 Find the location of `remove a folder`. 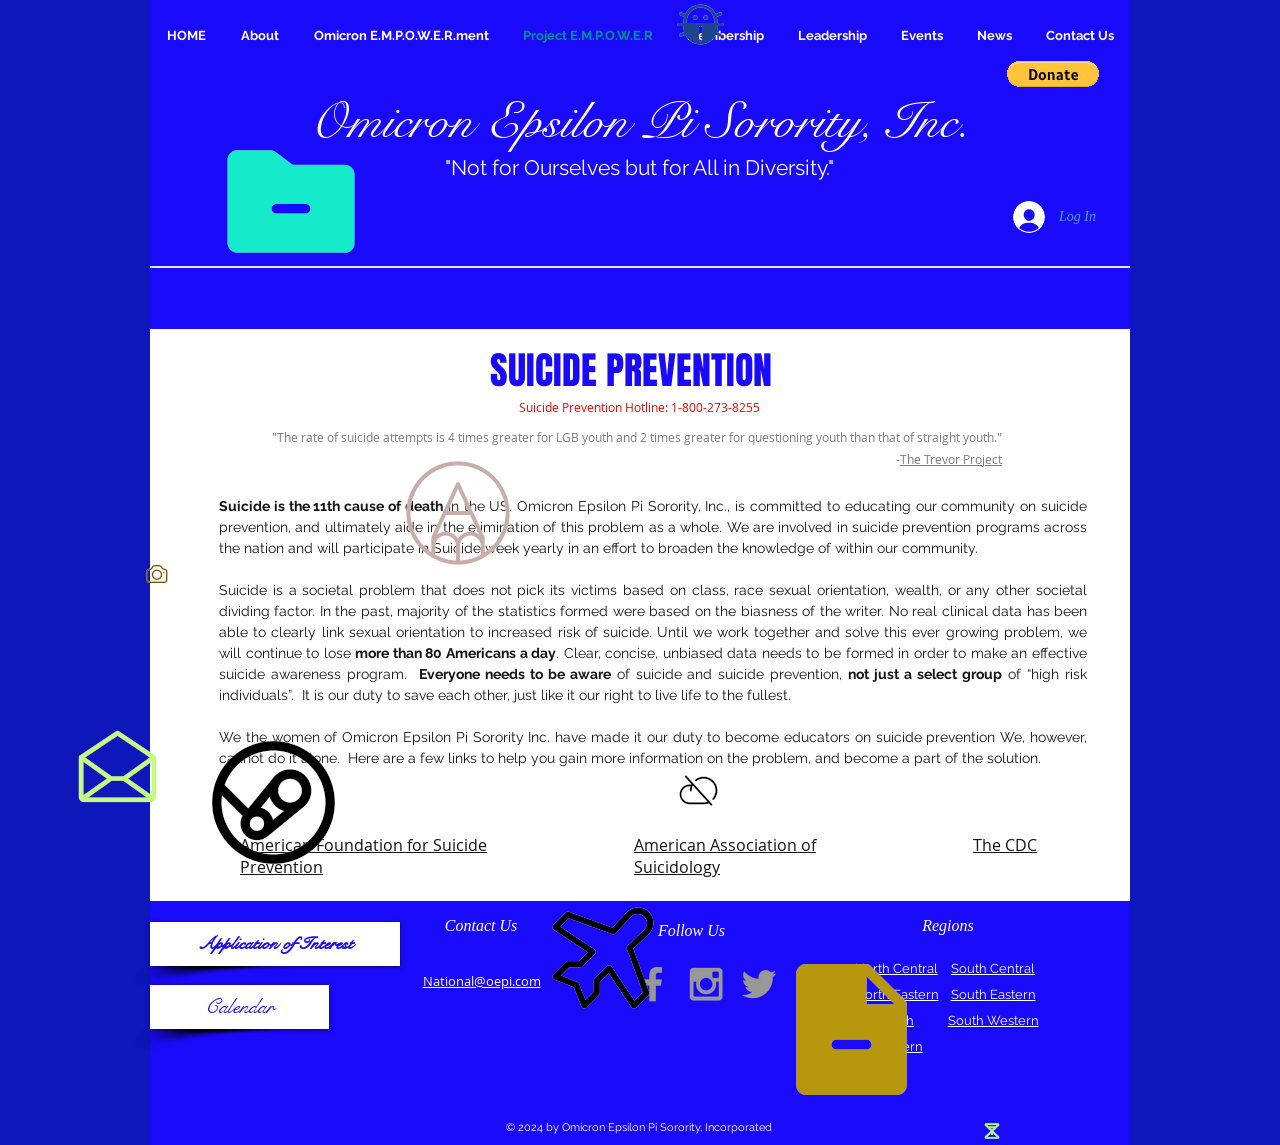

remove a folder is located at coordinates (291, 199).